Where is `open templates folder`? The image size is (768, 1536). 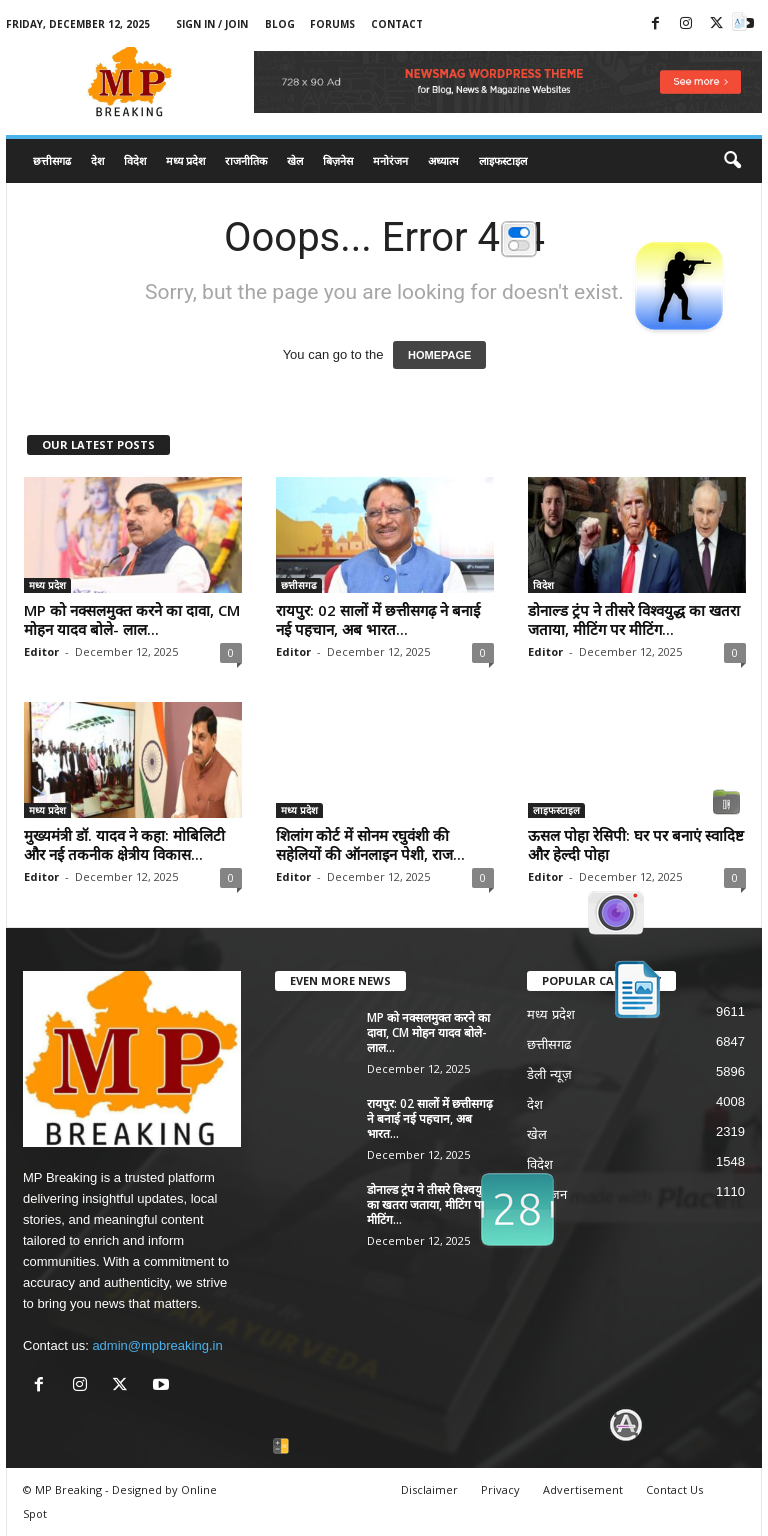 open templates folder is located at coordinates (726, 801).